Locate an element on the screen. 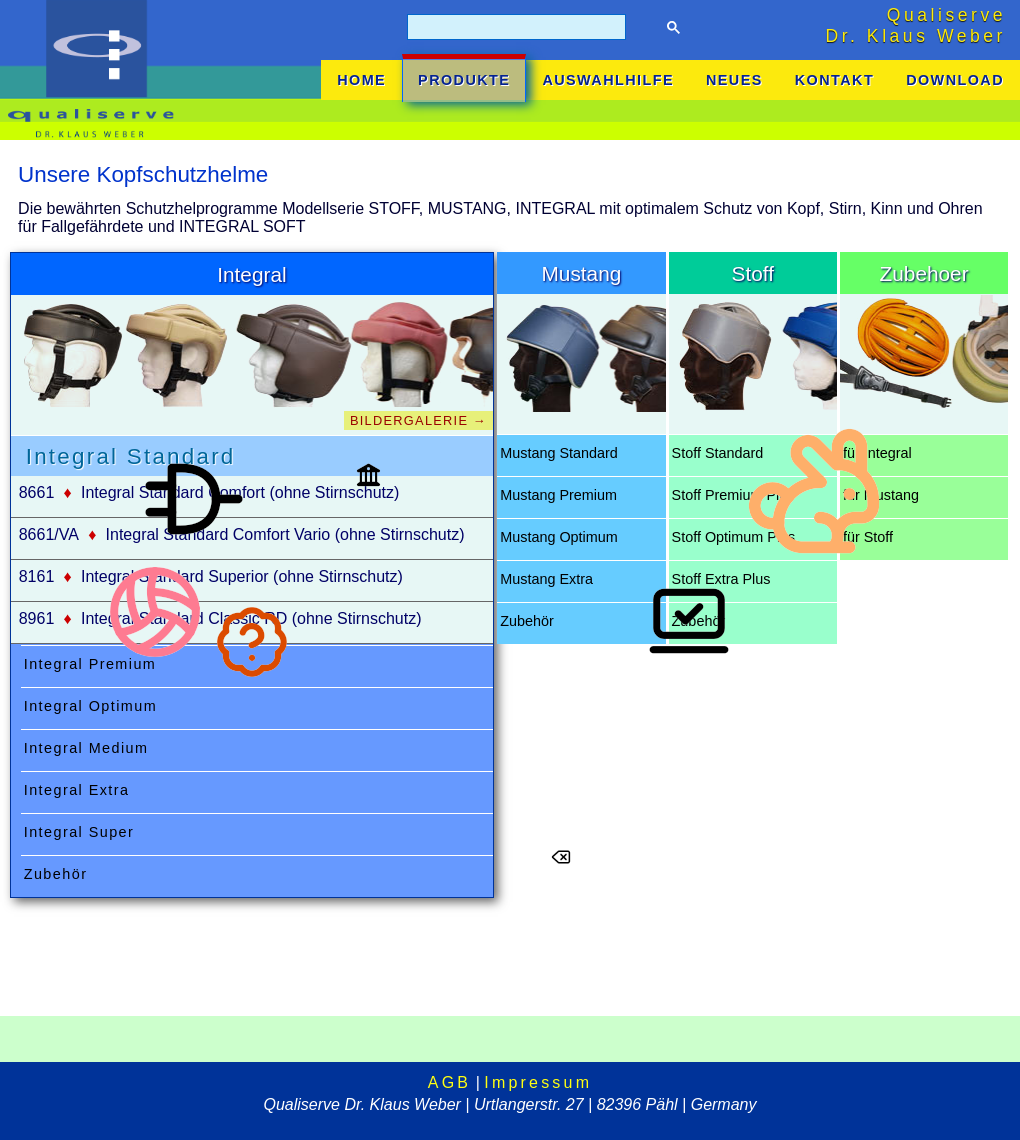 The width and height of the screenshot is (1020, 1140). view volleyball or beach sports activities is located at coordinates (155, 612).